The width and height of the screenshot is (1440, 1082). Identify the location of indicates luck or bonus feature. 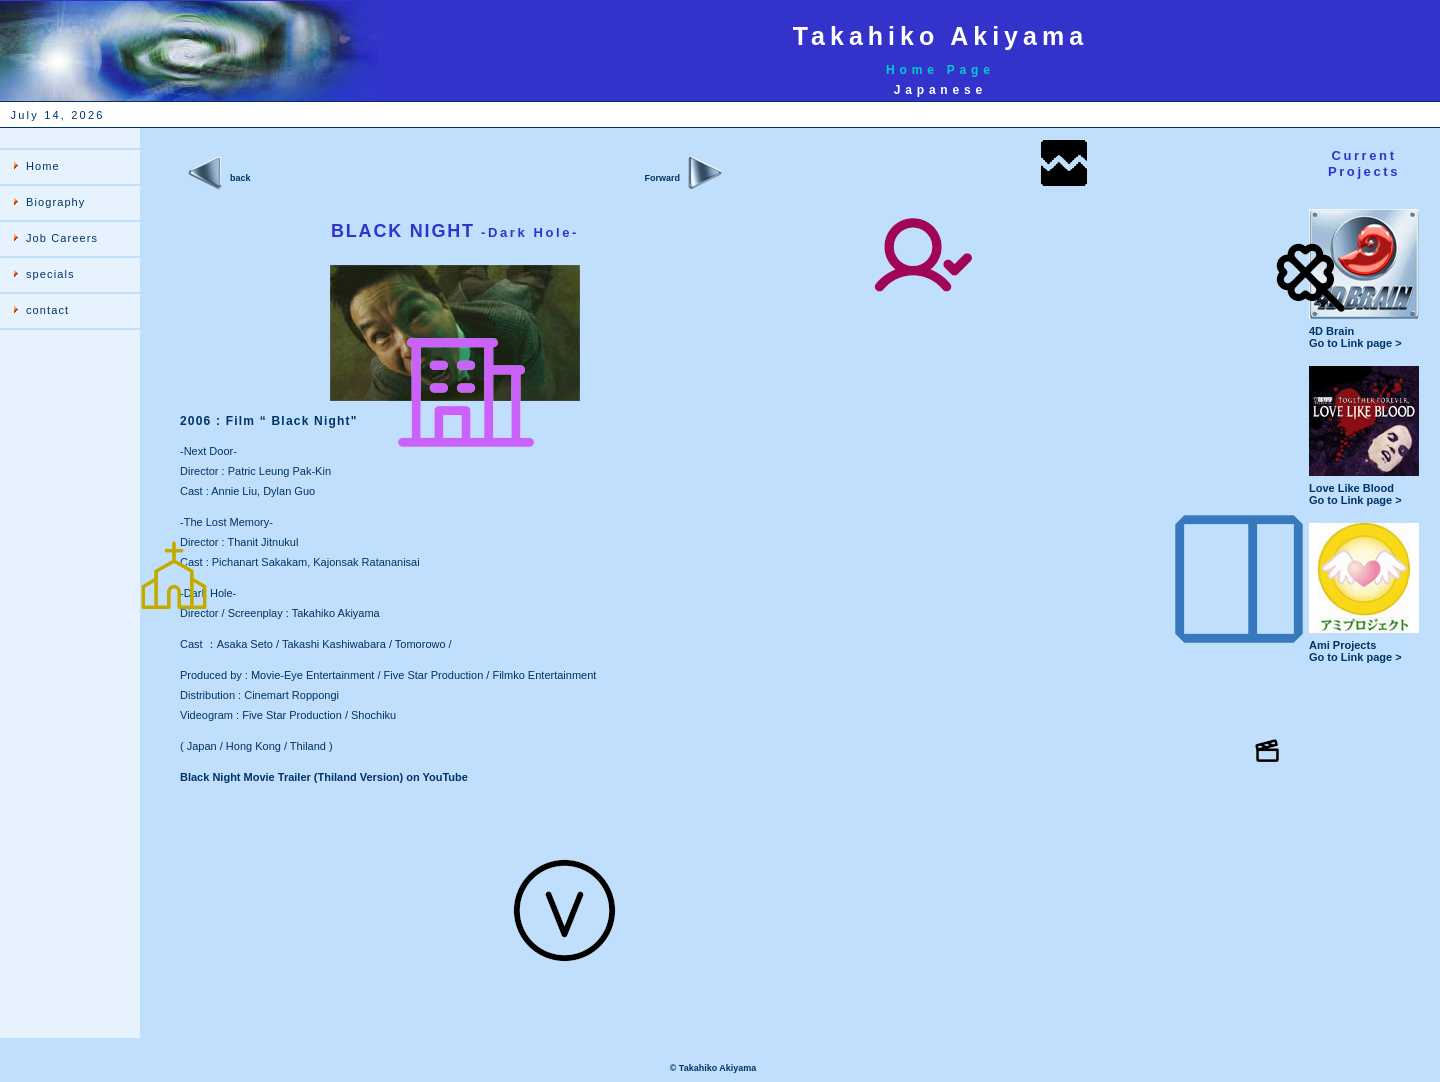
(1309, 276).